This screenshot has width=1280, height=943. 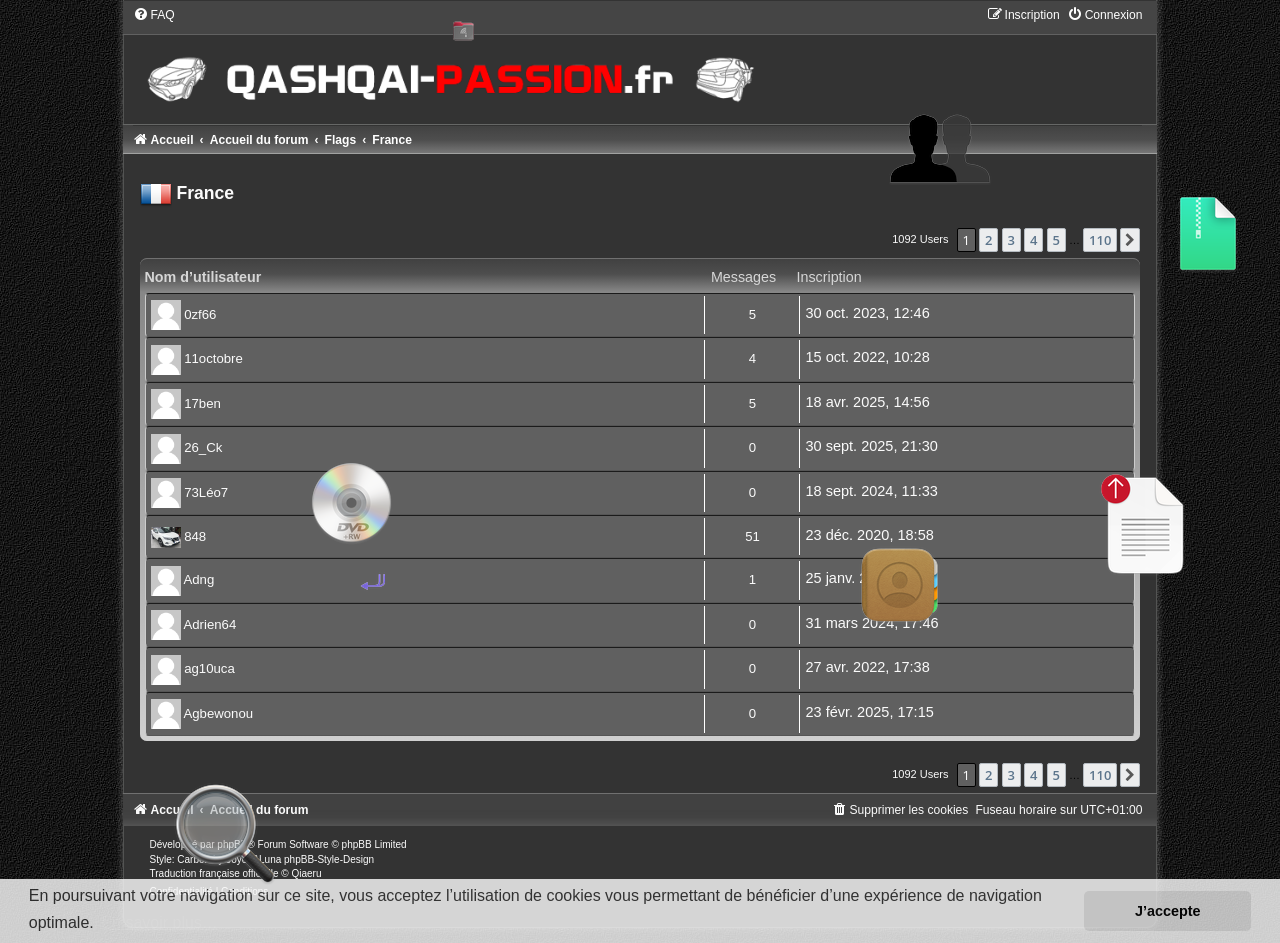 What do you see at coordinates (1208, 235) in the screenshot?
I see `compressed archive file (.tar.xz format)` at bounding box center [1208, 235].